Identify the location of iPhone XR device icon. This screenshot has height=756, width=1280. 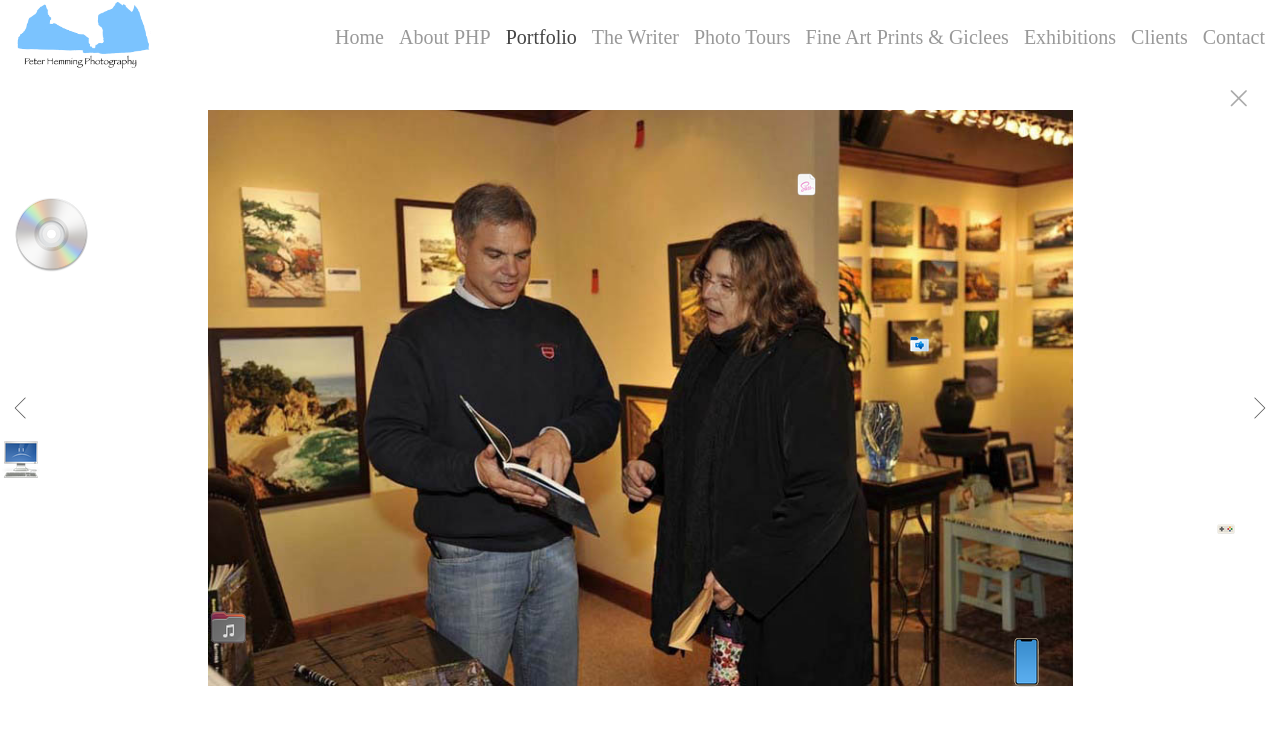
(1026, 662).